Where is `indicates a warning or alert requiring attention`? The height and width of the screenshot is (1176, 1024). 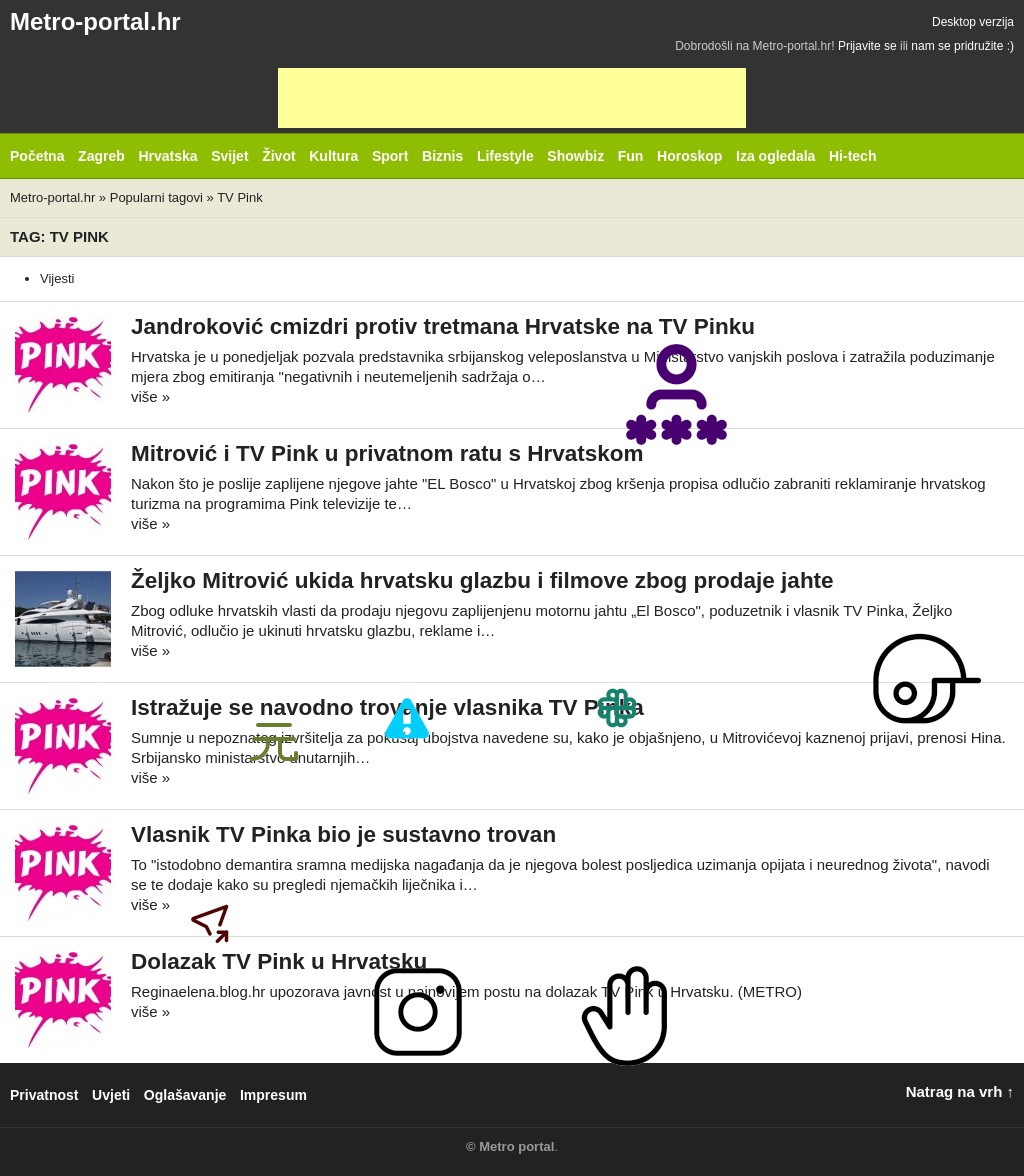 indicates a warning or alert requiring attention is located at coordinates (407, 720).